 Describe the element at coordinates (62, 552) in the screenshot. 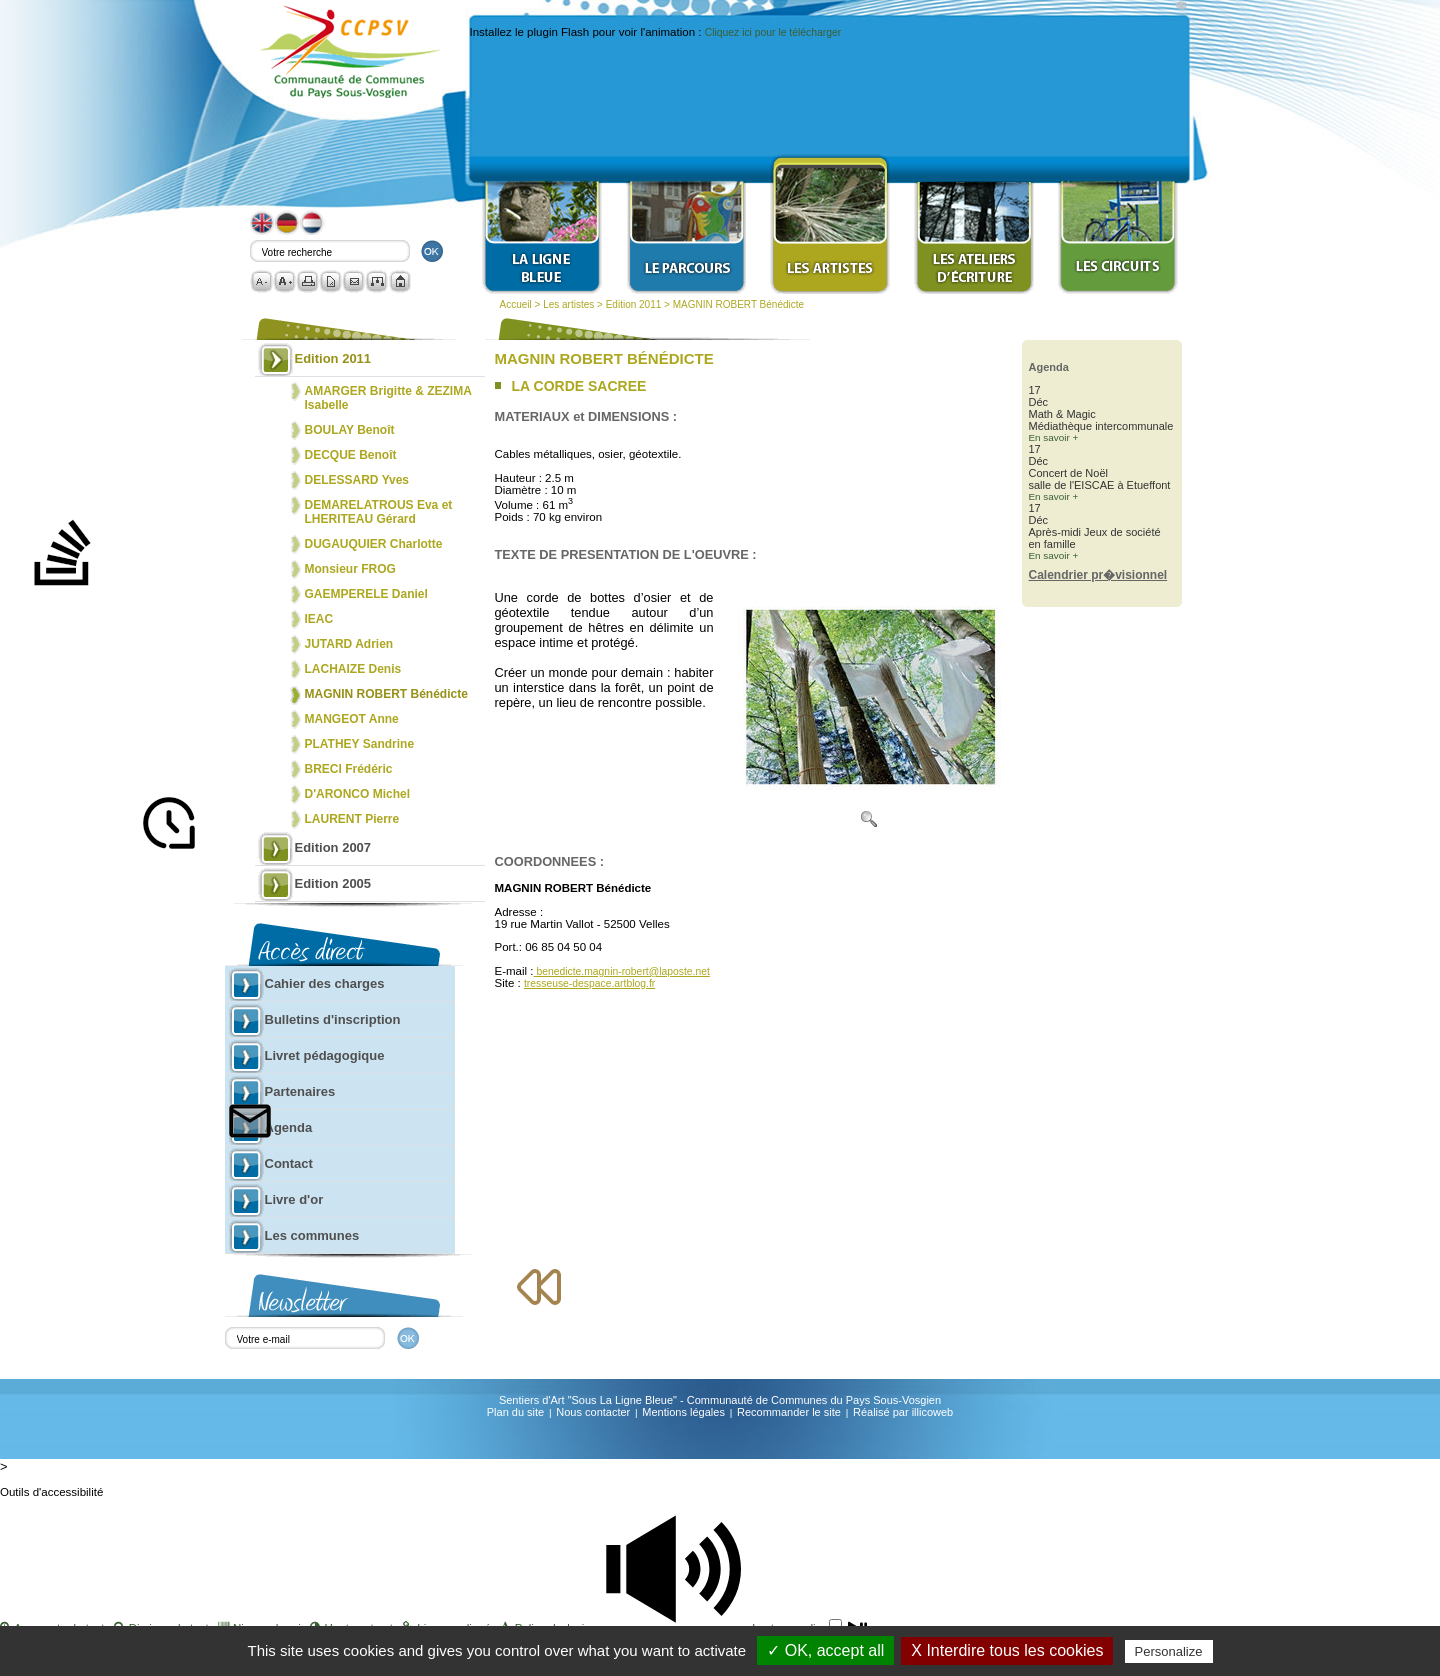

I see `visit Stack Overflow website` at that location.